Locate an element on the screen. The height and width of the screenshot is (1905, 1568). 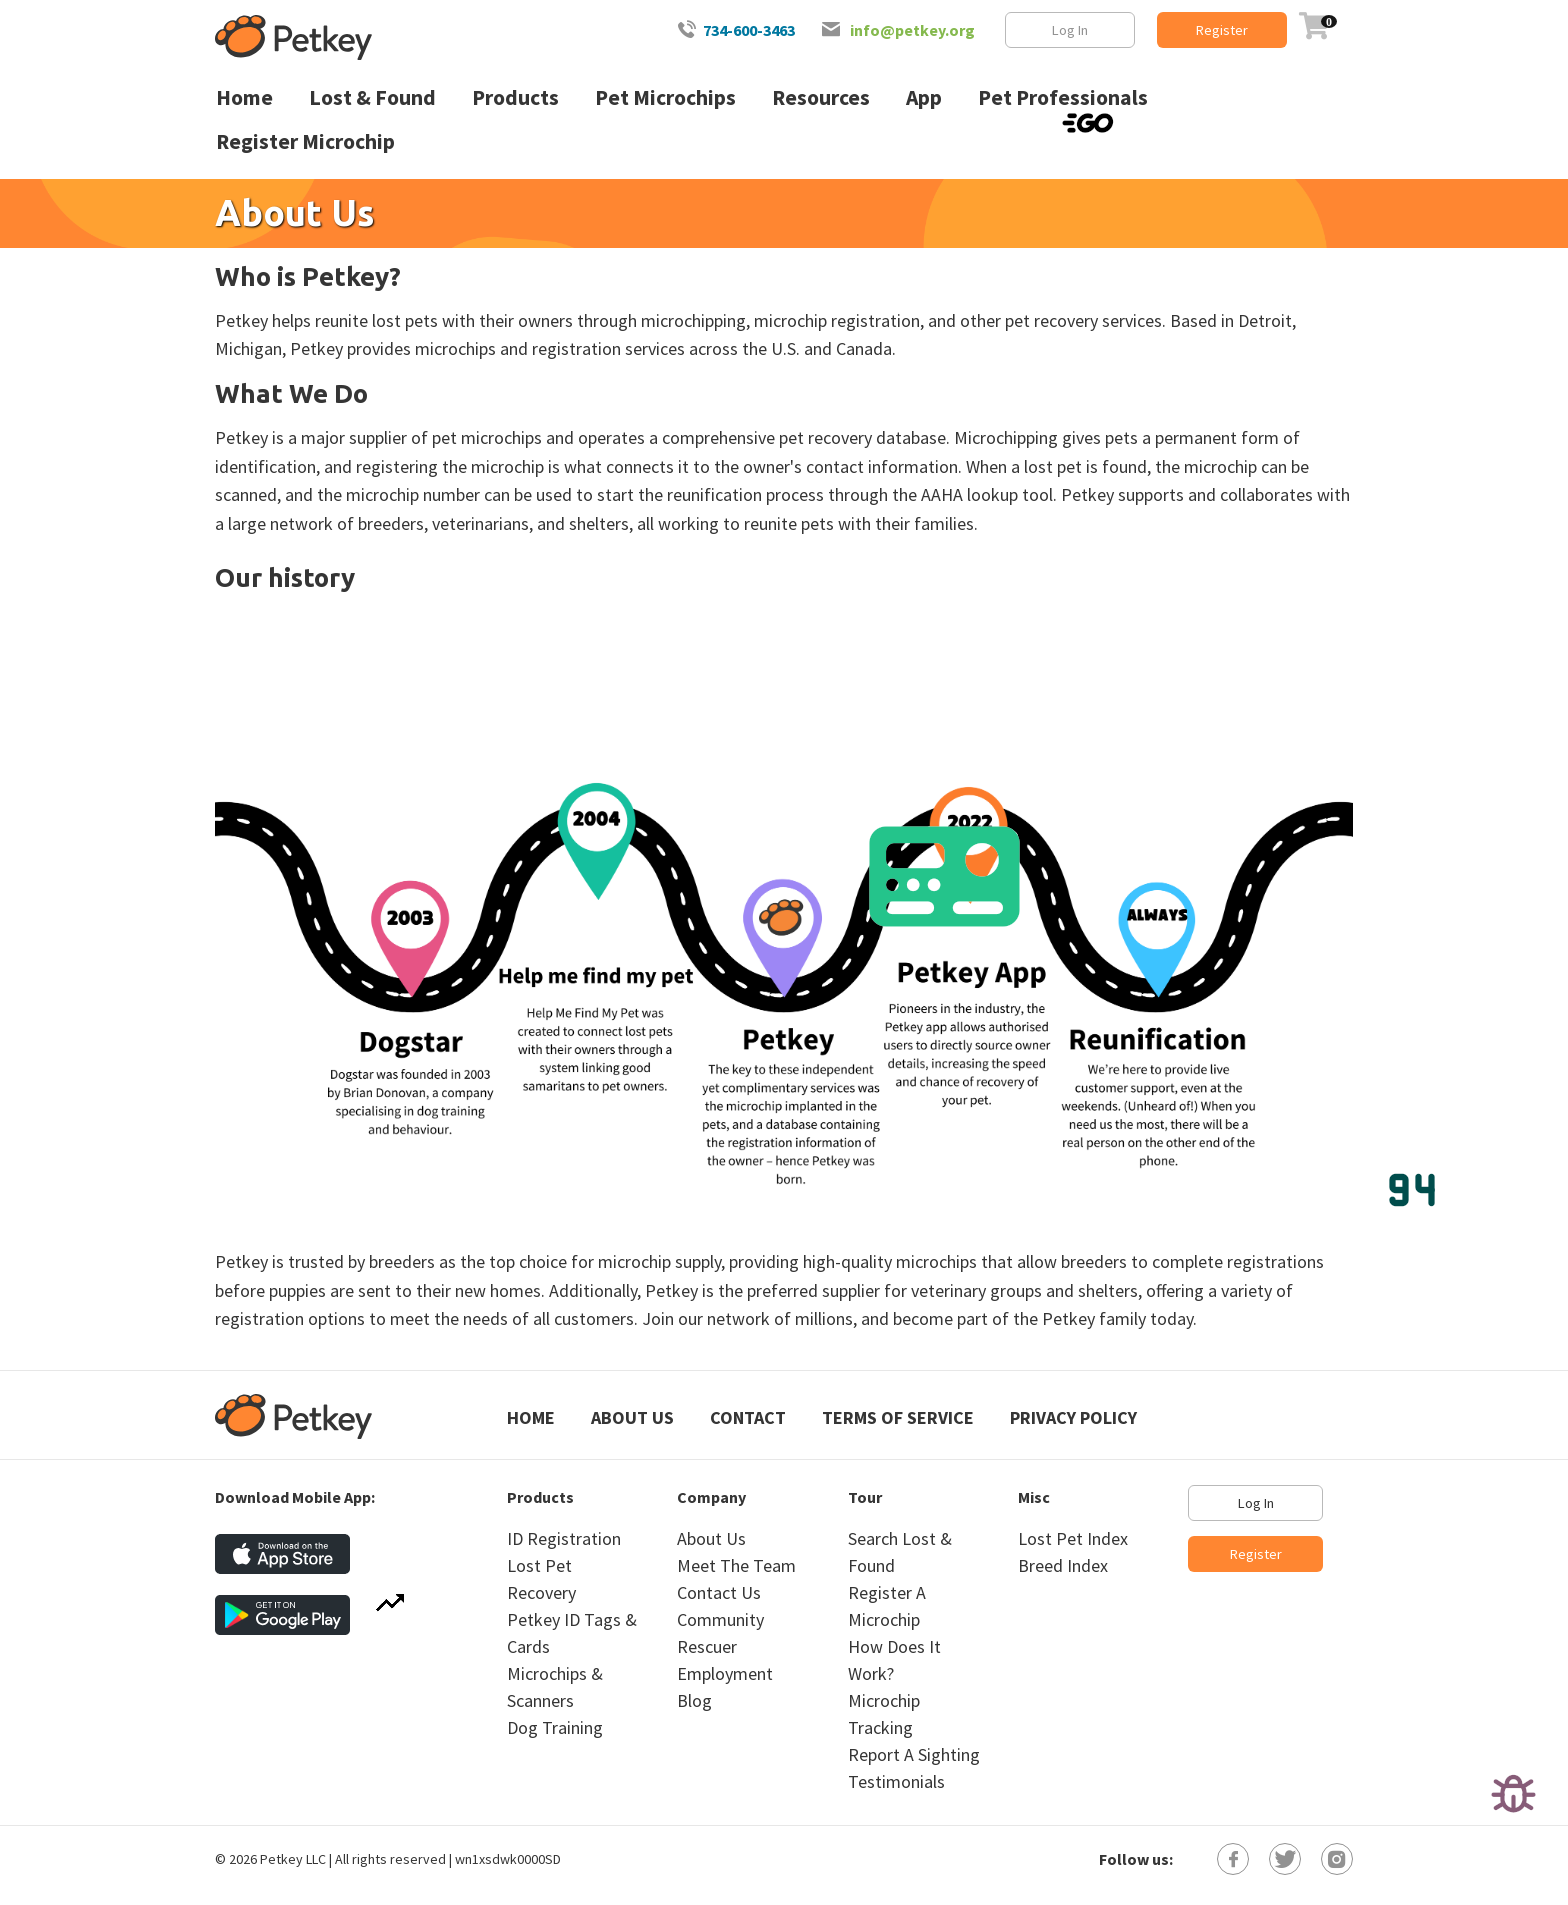
view trending or popular content is located at coordinates (390, 1603).